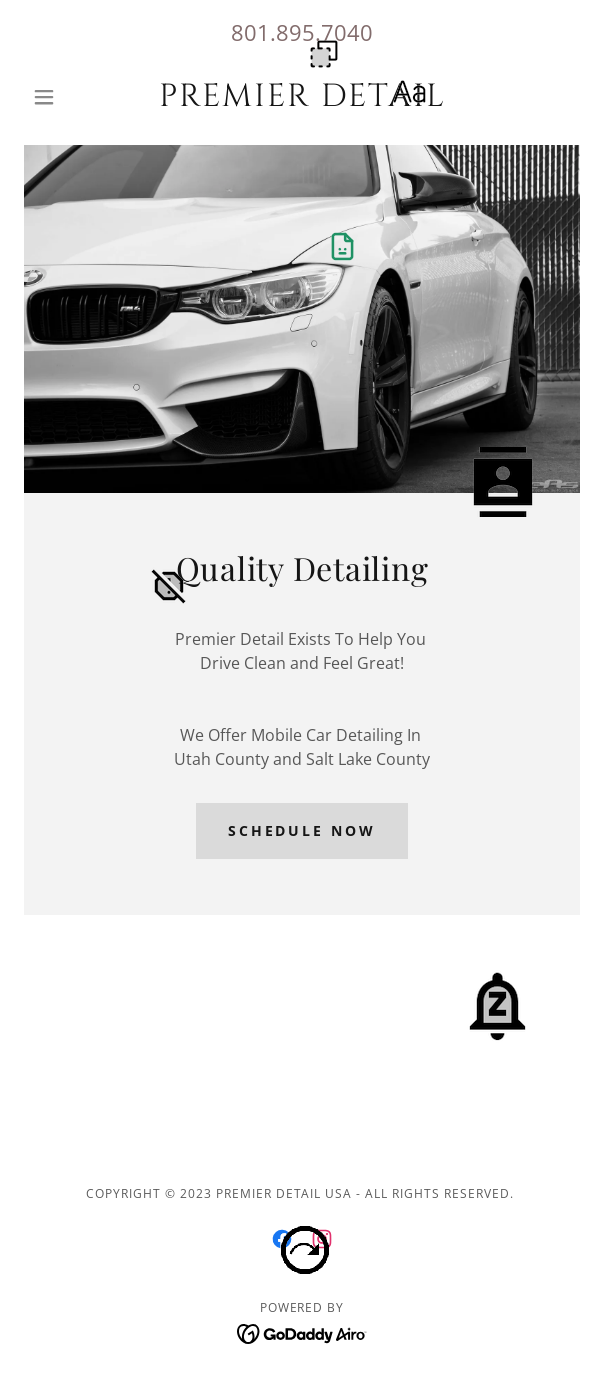  I want to click on adjust text formatting and font settings, so click(409, 91).